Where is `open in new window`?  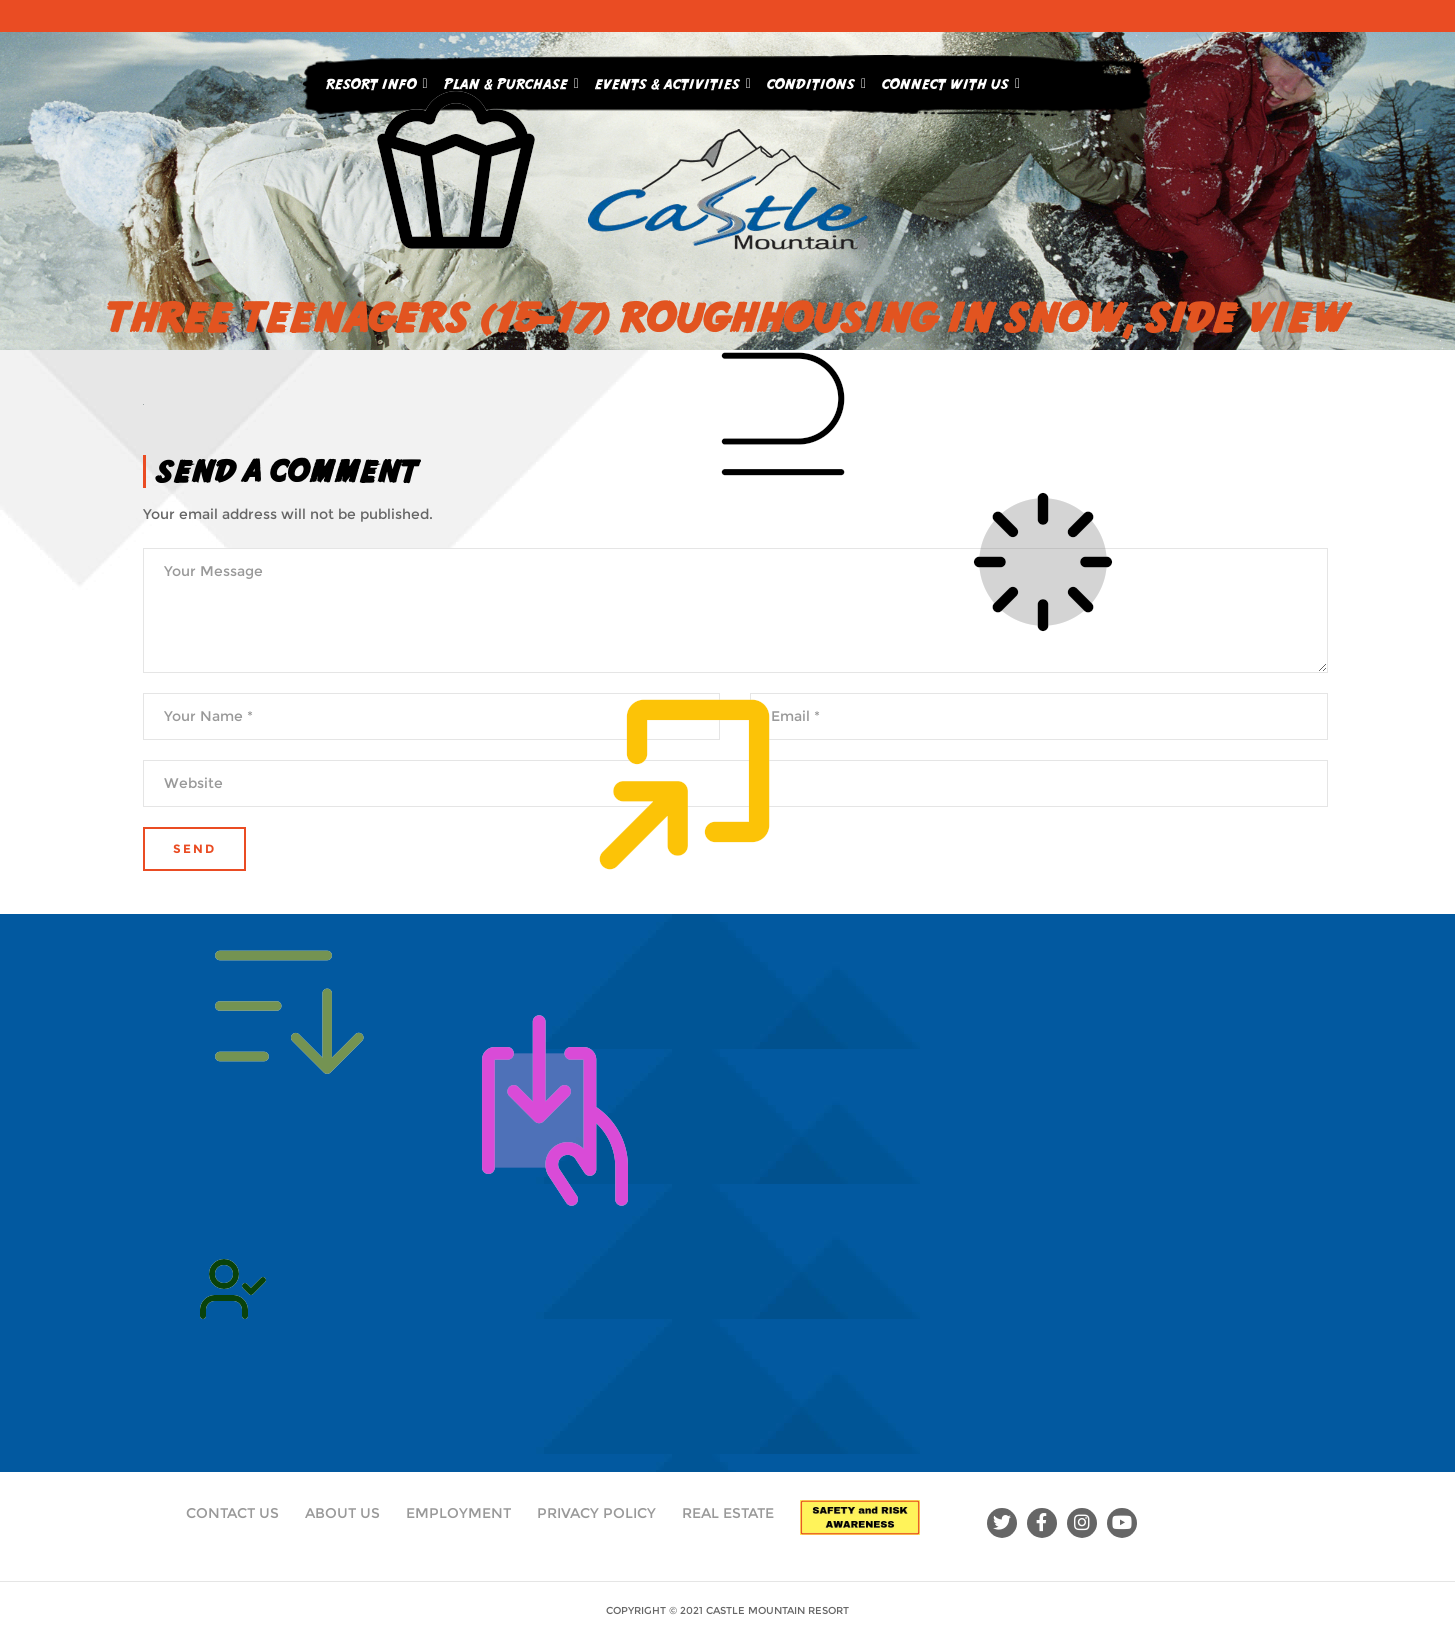 open in new window is located at coordinates (684, 784).